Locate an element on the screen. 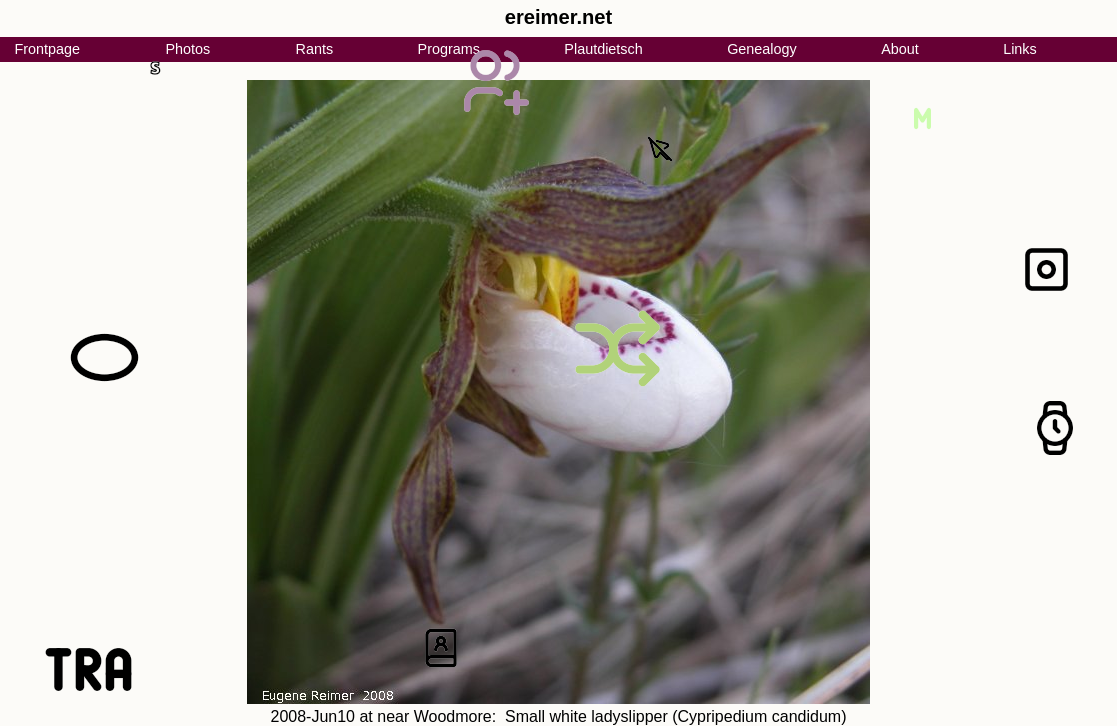  apply a mask to selected layer or object is located at coordinates (1046, 269).